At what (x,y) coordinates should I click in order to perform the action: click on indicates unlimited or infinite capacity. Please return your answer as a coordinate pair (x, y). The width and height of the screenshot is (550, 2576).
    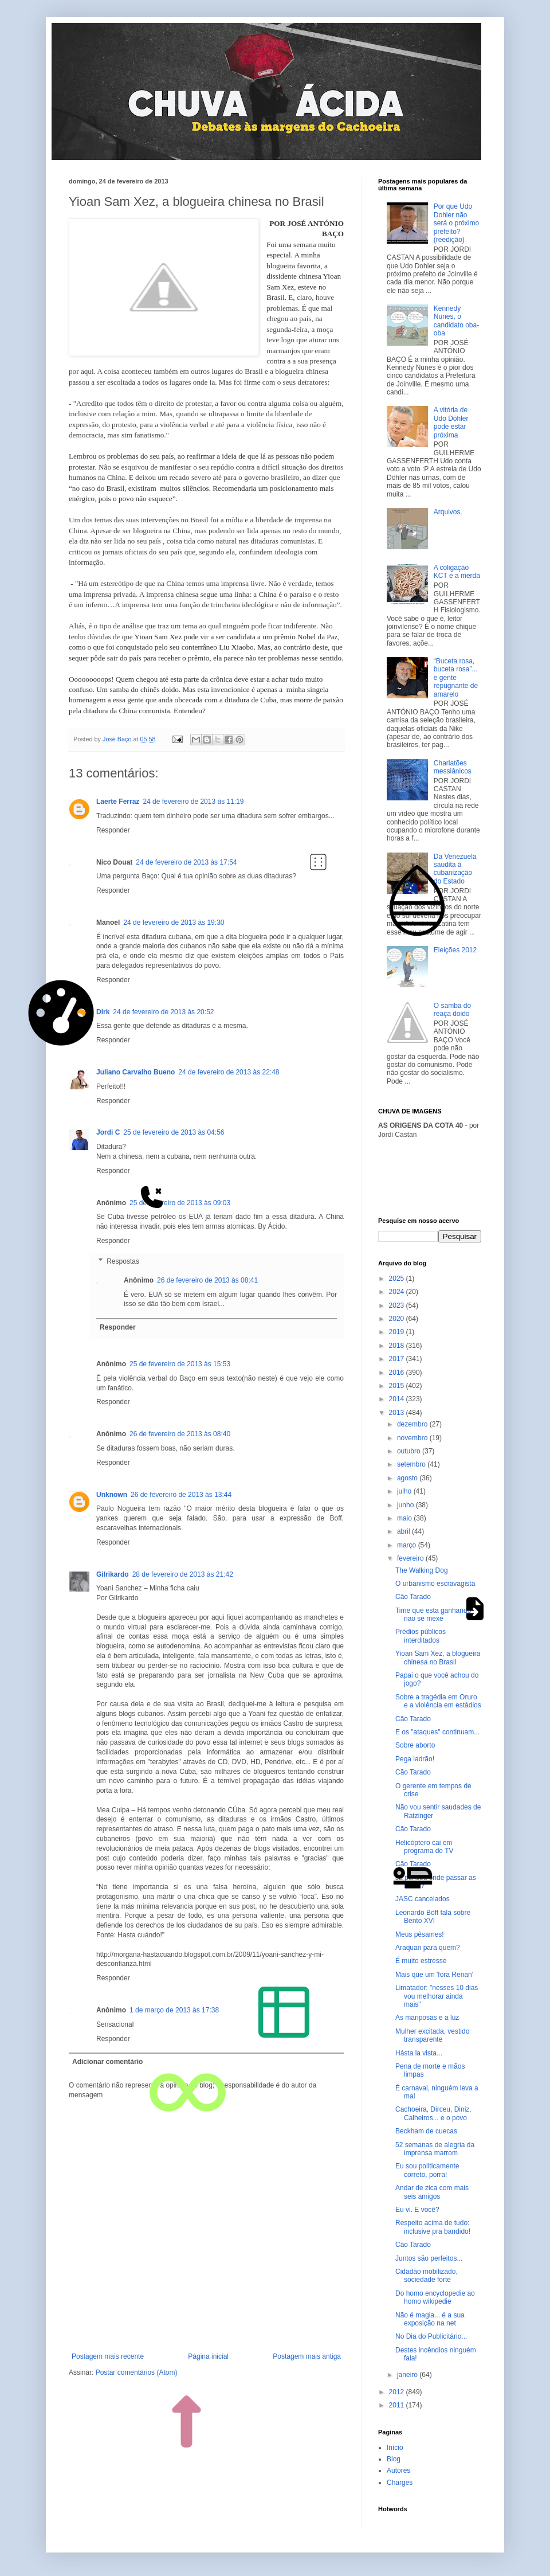
    Looking at the image, I should click on (187, 2092).